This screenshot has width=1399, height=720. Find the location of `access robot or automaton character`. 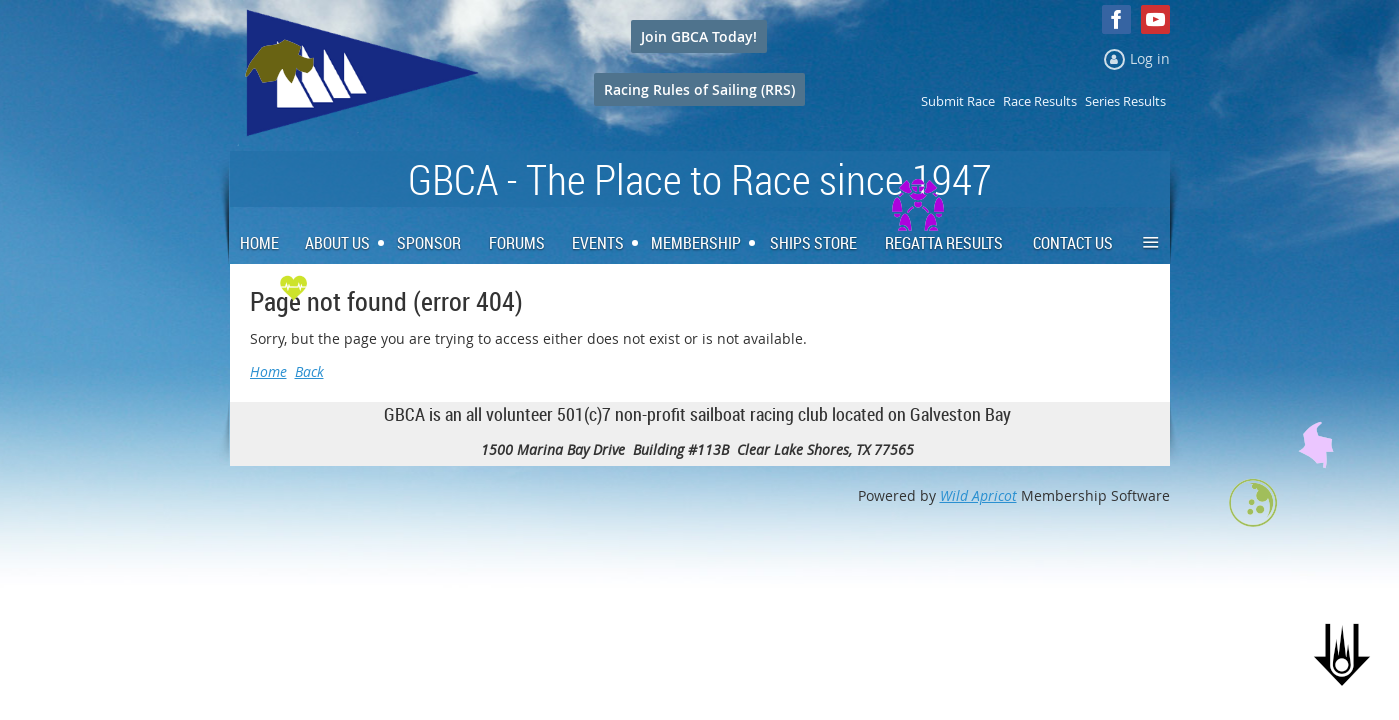

access robot or automaton character is located at coordinates (918, 205).